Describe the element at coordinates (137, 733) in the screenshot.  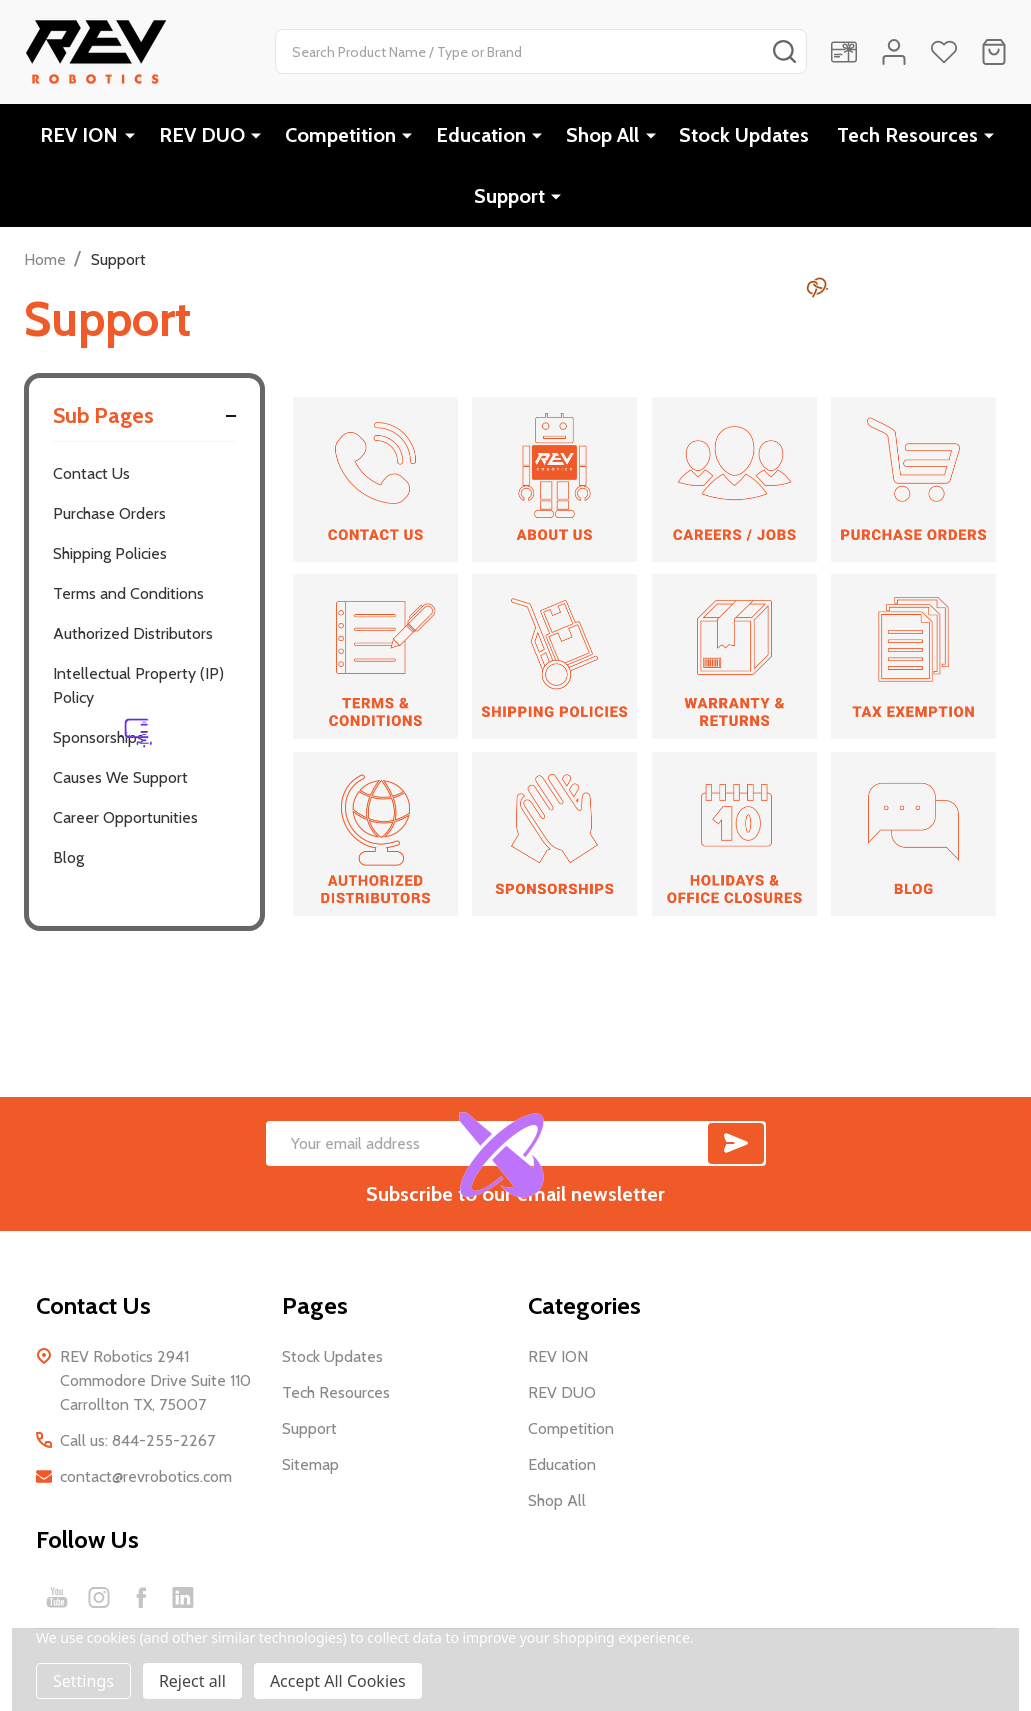
I see `clamp or secure an object in place` at that location.